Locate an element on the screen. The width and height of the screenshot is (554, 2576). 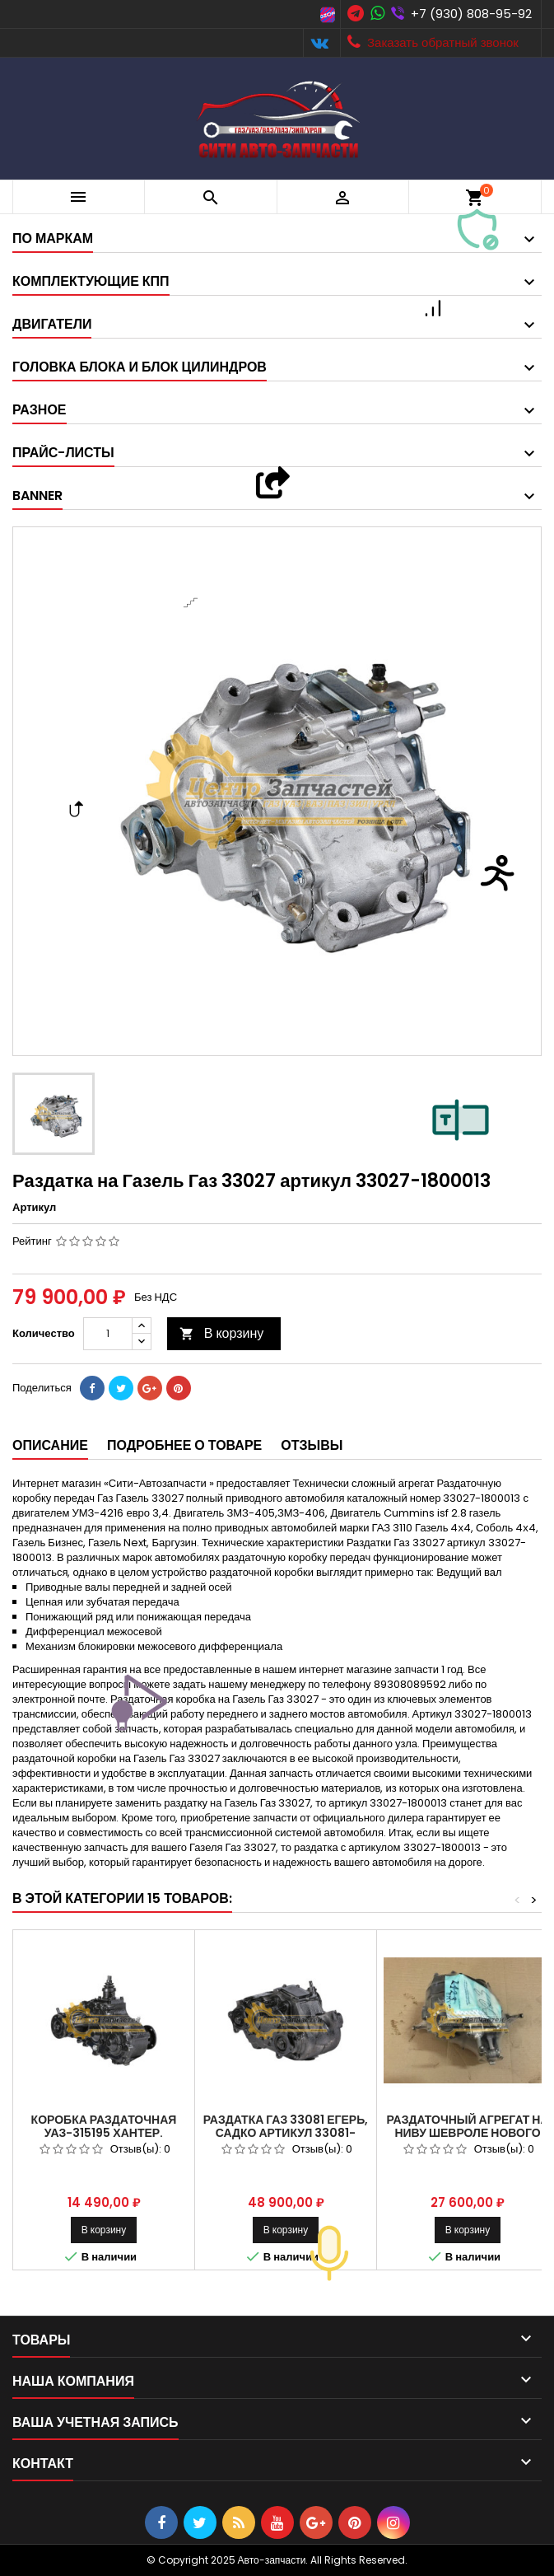
insert a text input field is located at coordinates (460, 1120).